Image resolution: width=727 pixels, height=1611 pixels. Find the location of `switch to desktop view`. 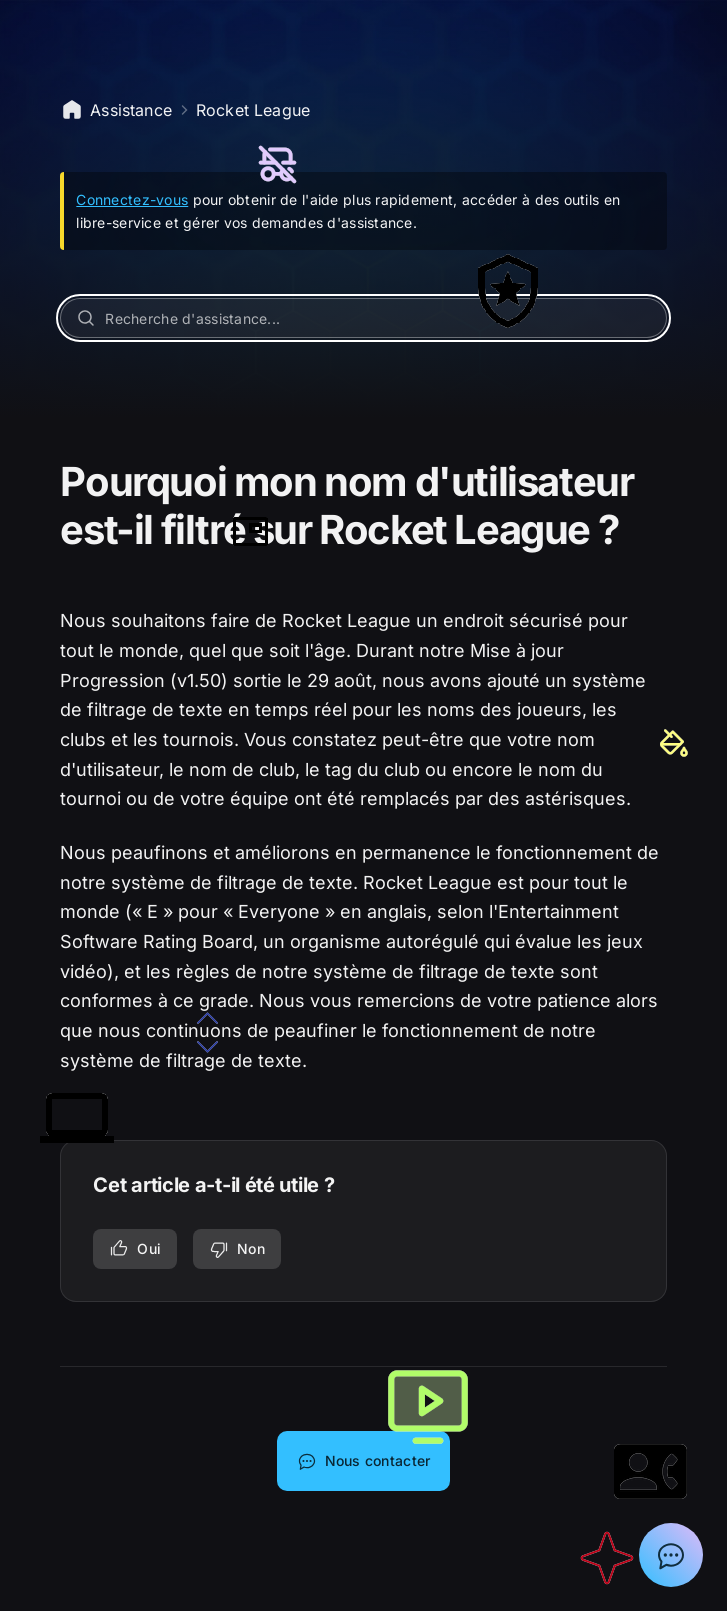

switch to desktop view is located at coordinates (77, 1118).